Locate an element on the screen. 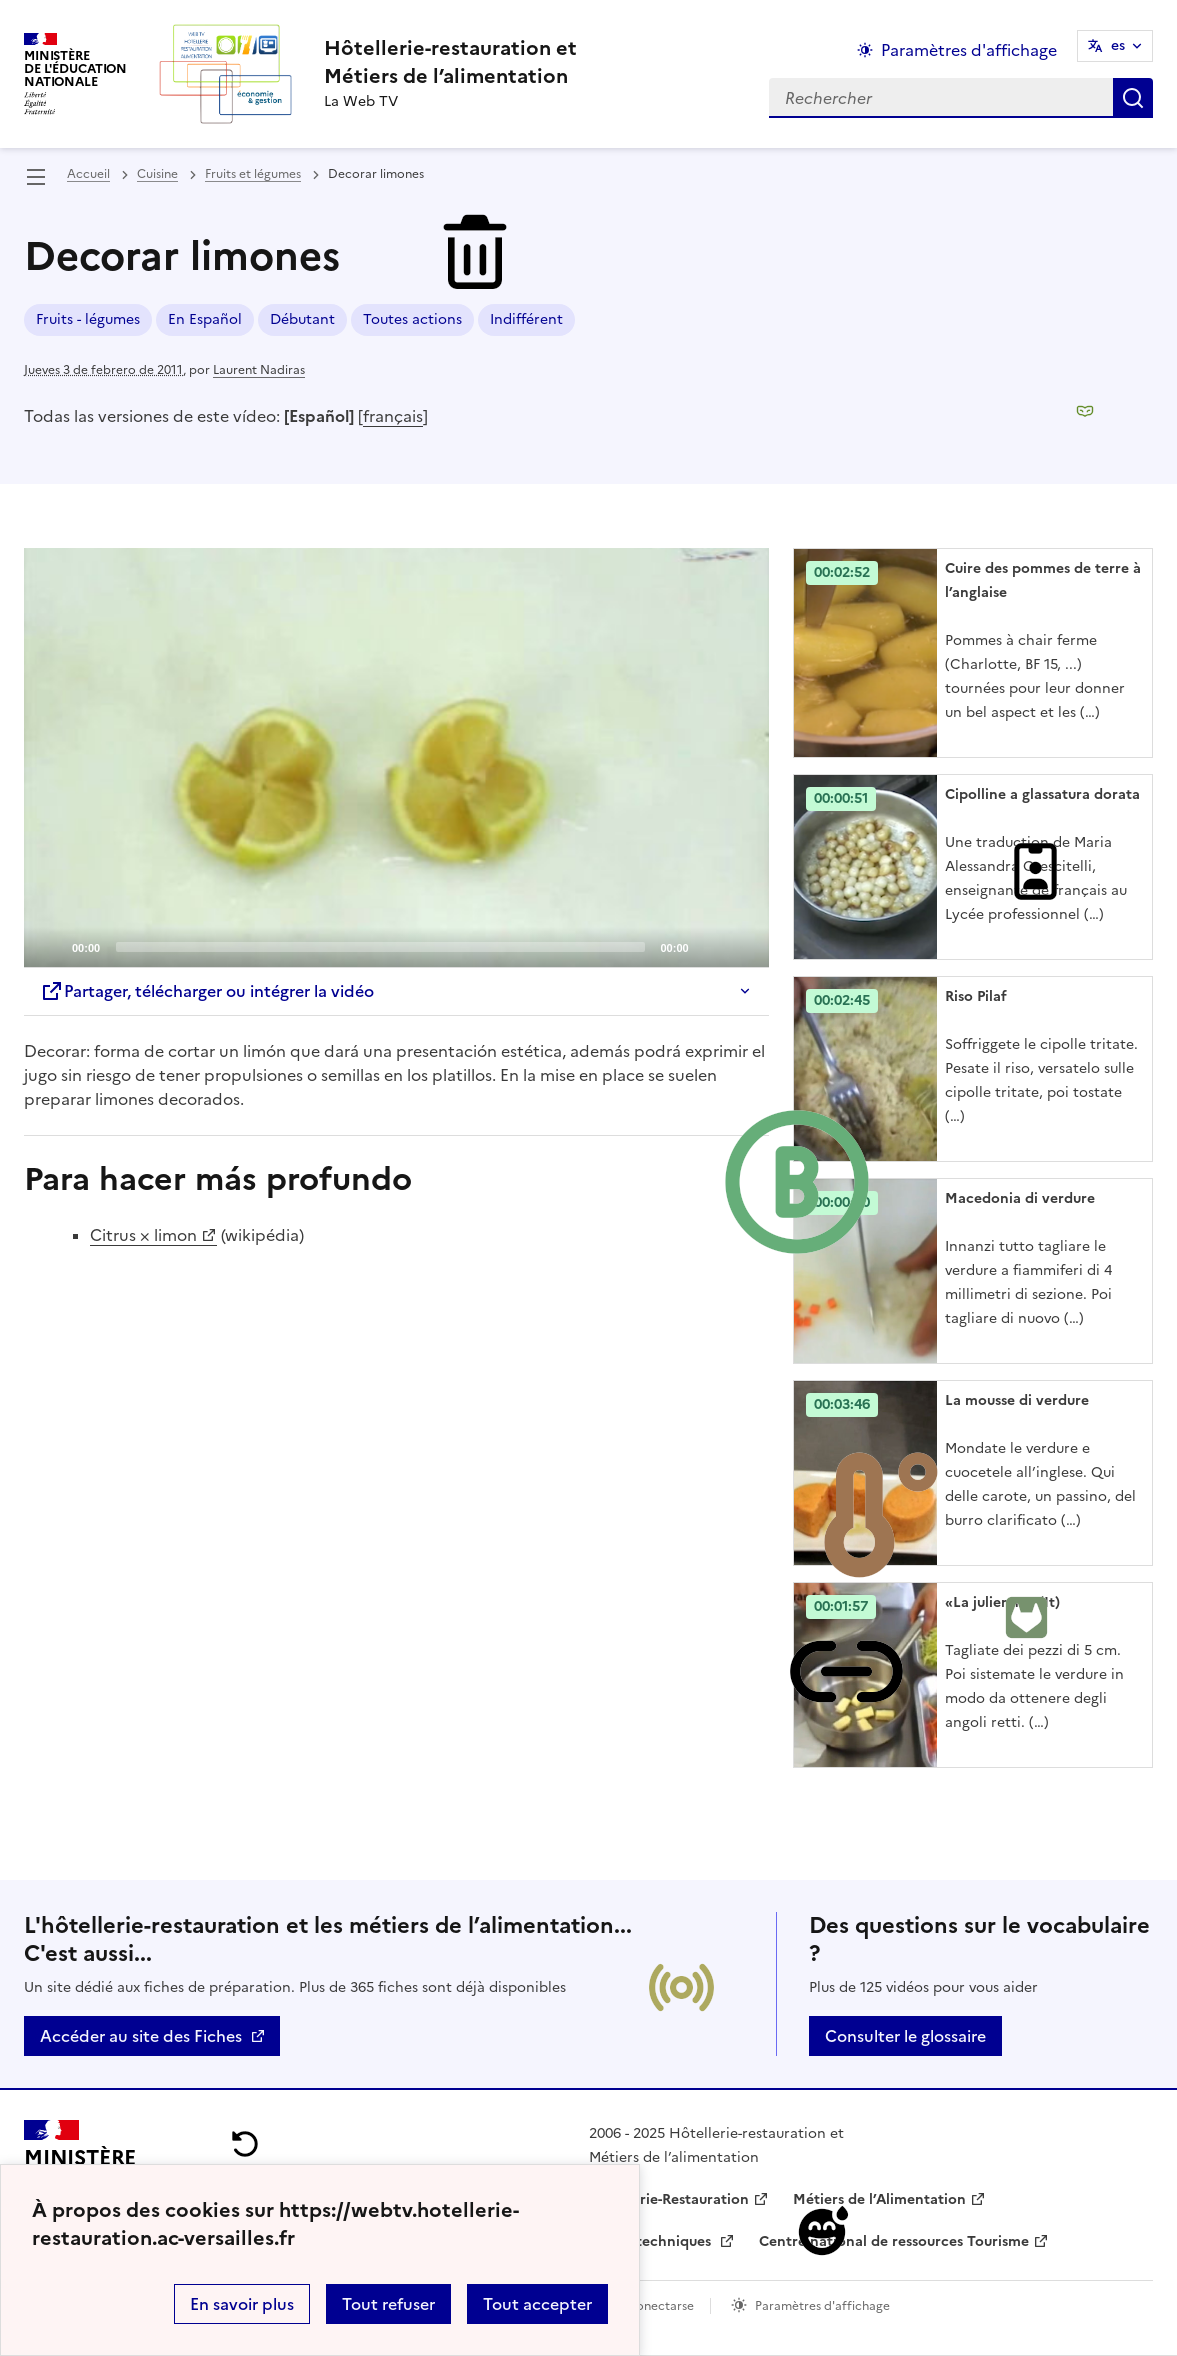  indicates nervous or awkward reaction is located at coordinates (822, 2232).